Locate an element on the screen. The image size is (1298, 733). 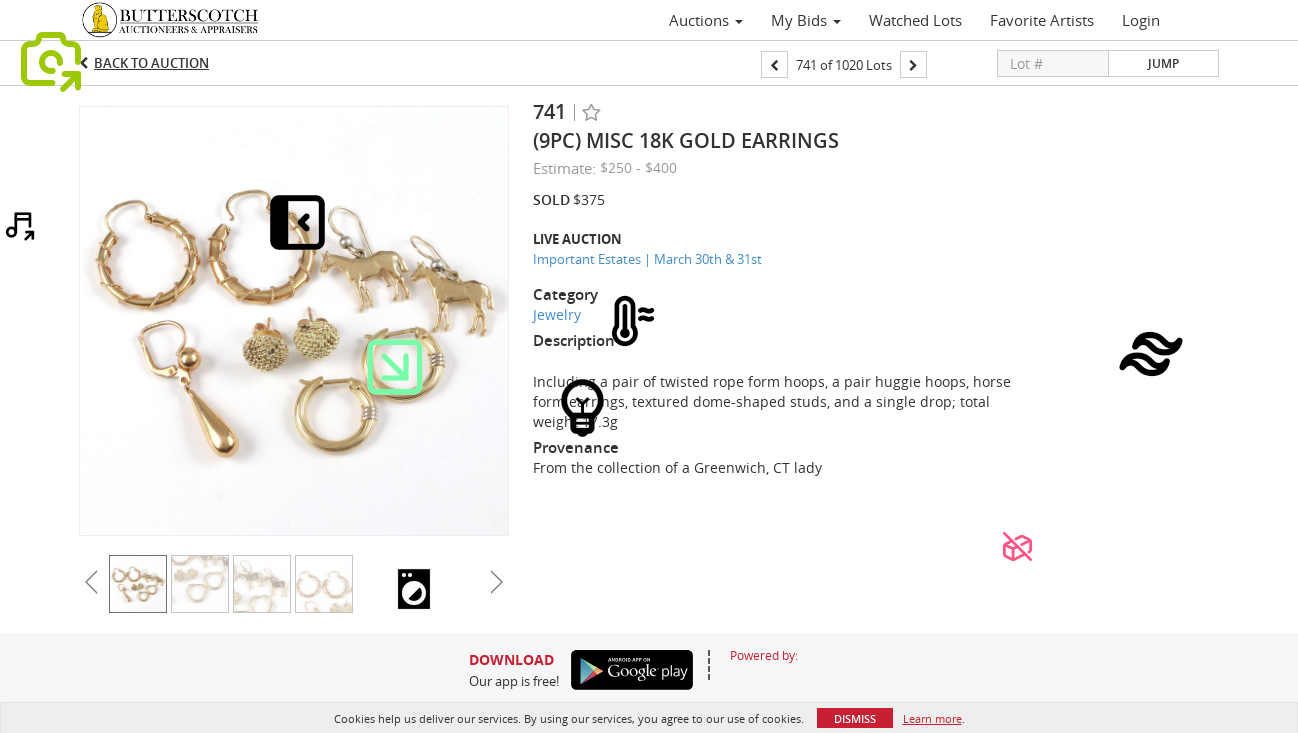
tailwind css framework logo is located at coordinates (1151, 354).